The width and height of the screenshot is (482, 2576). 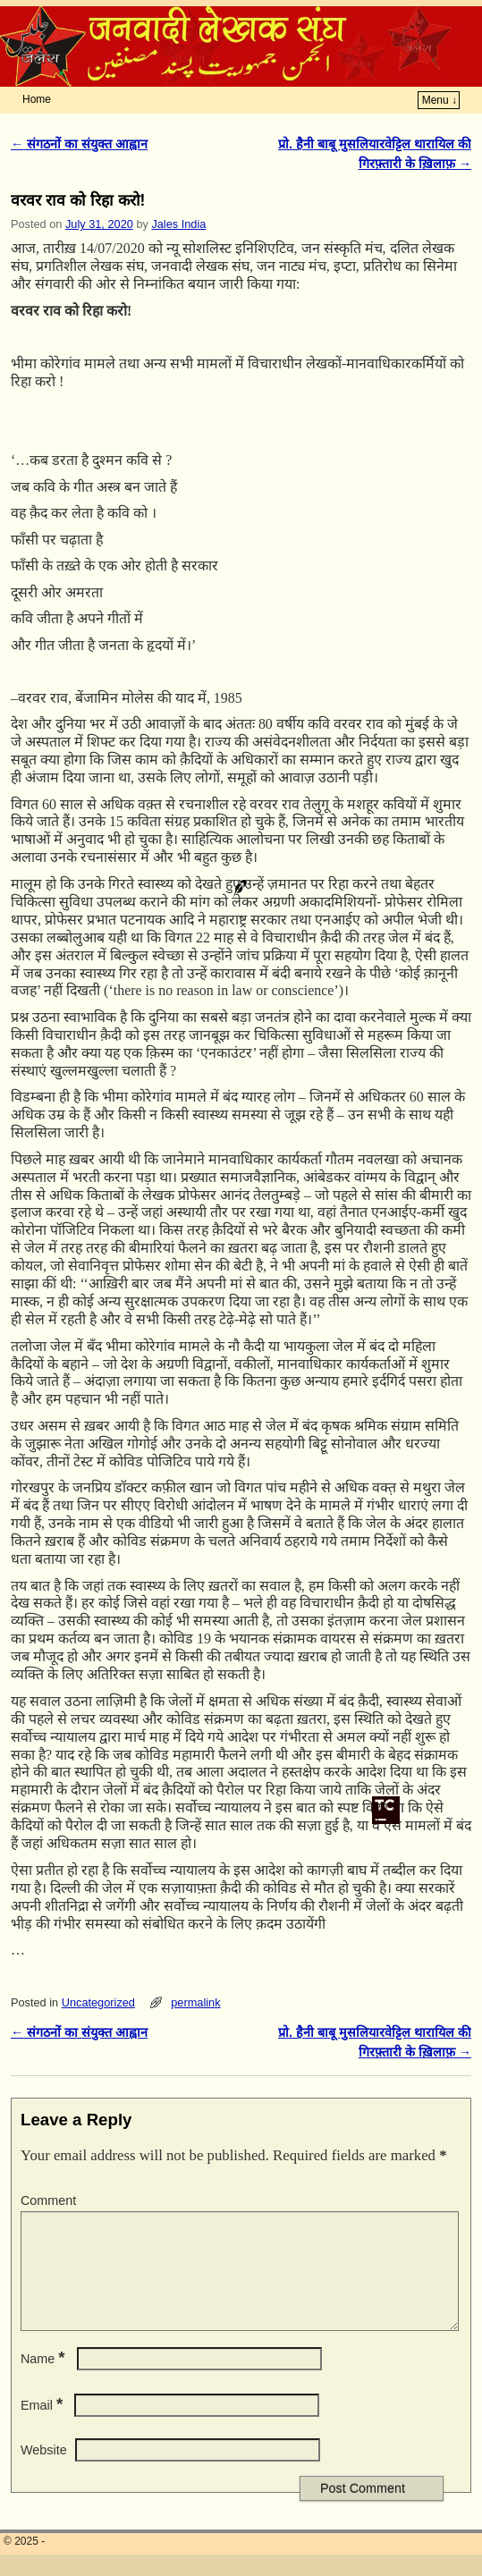 What do you see at coordinates (385, 1810) in the screenshot?
I see `open teamcity build server` at bounding box center [385, 1810].